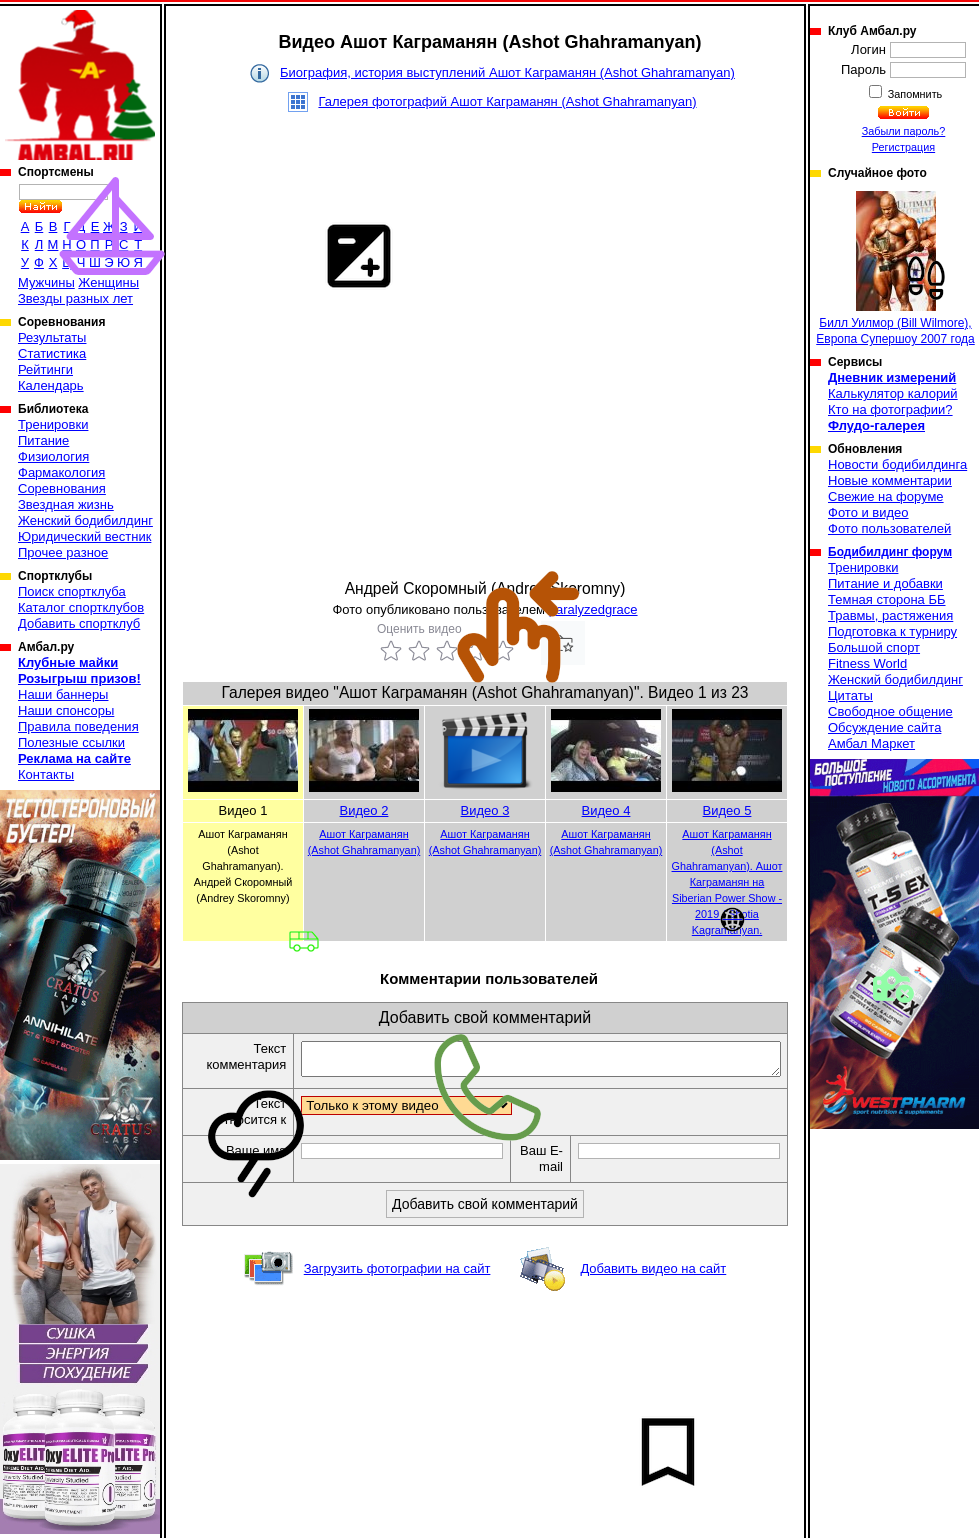 The height and width of the screenshot is (1538, 979). Describe the element at coordinates (303, 941) in the screenshot. I see `track delivery or shipping status` at that location.